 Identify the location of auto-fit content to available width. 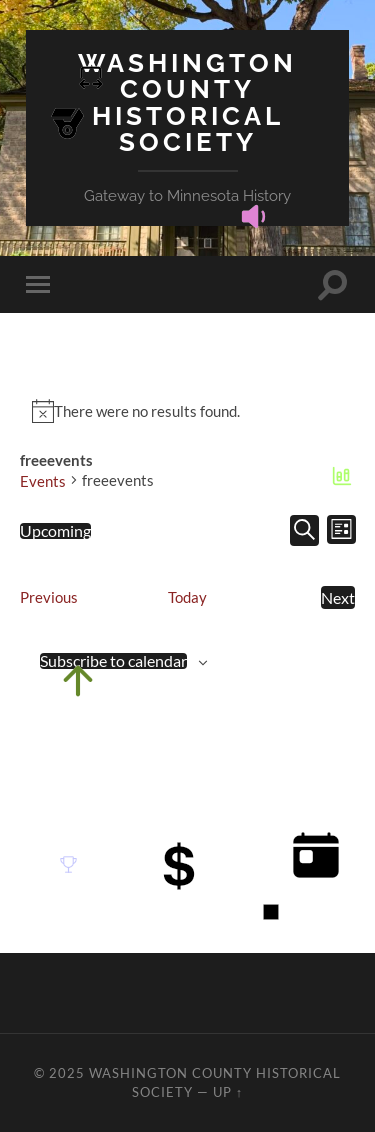
(91, 77).